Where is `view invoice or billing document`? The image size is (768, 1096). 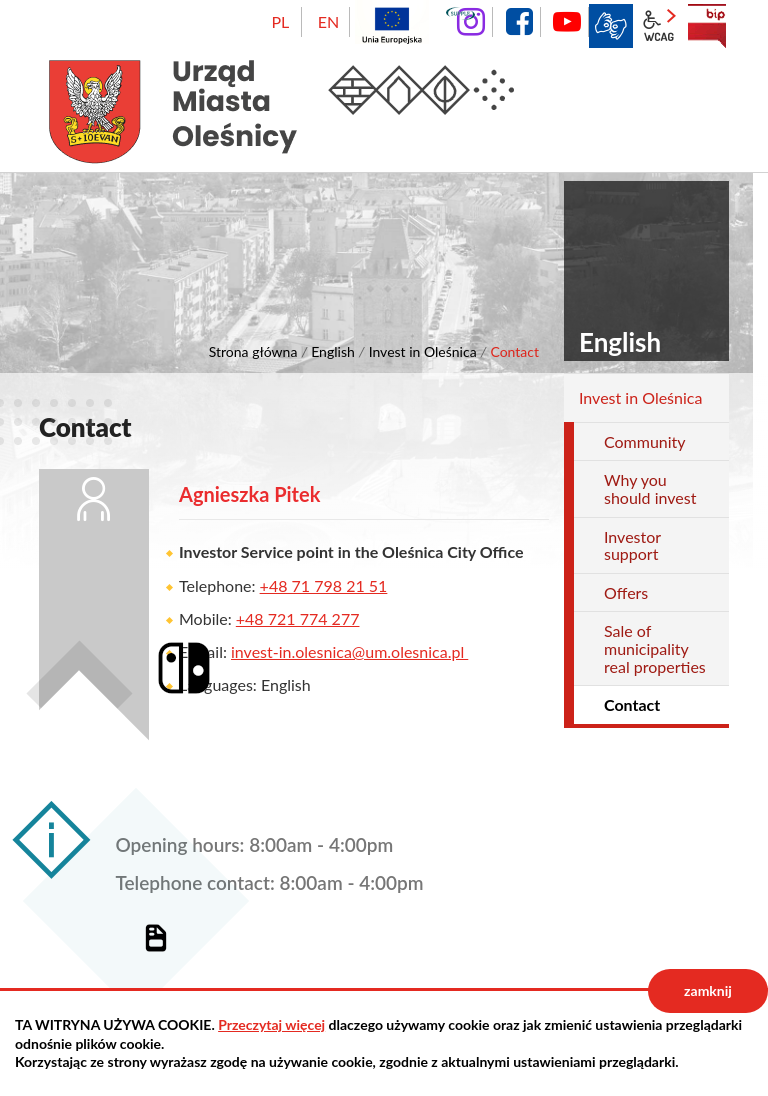
view invoice or billing document is located at coordinates (156, 938).